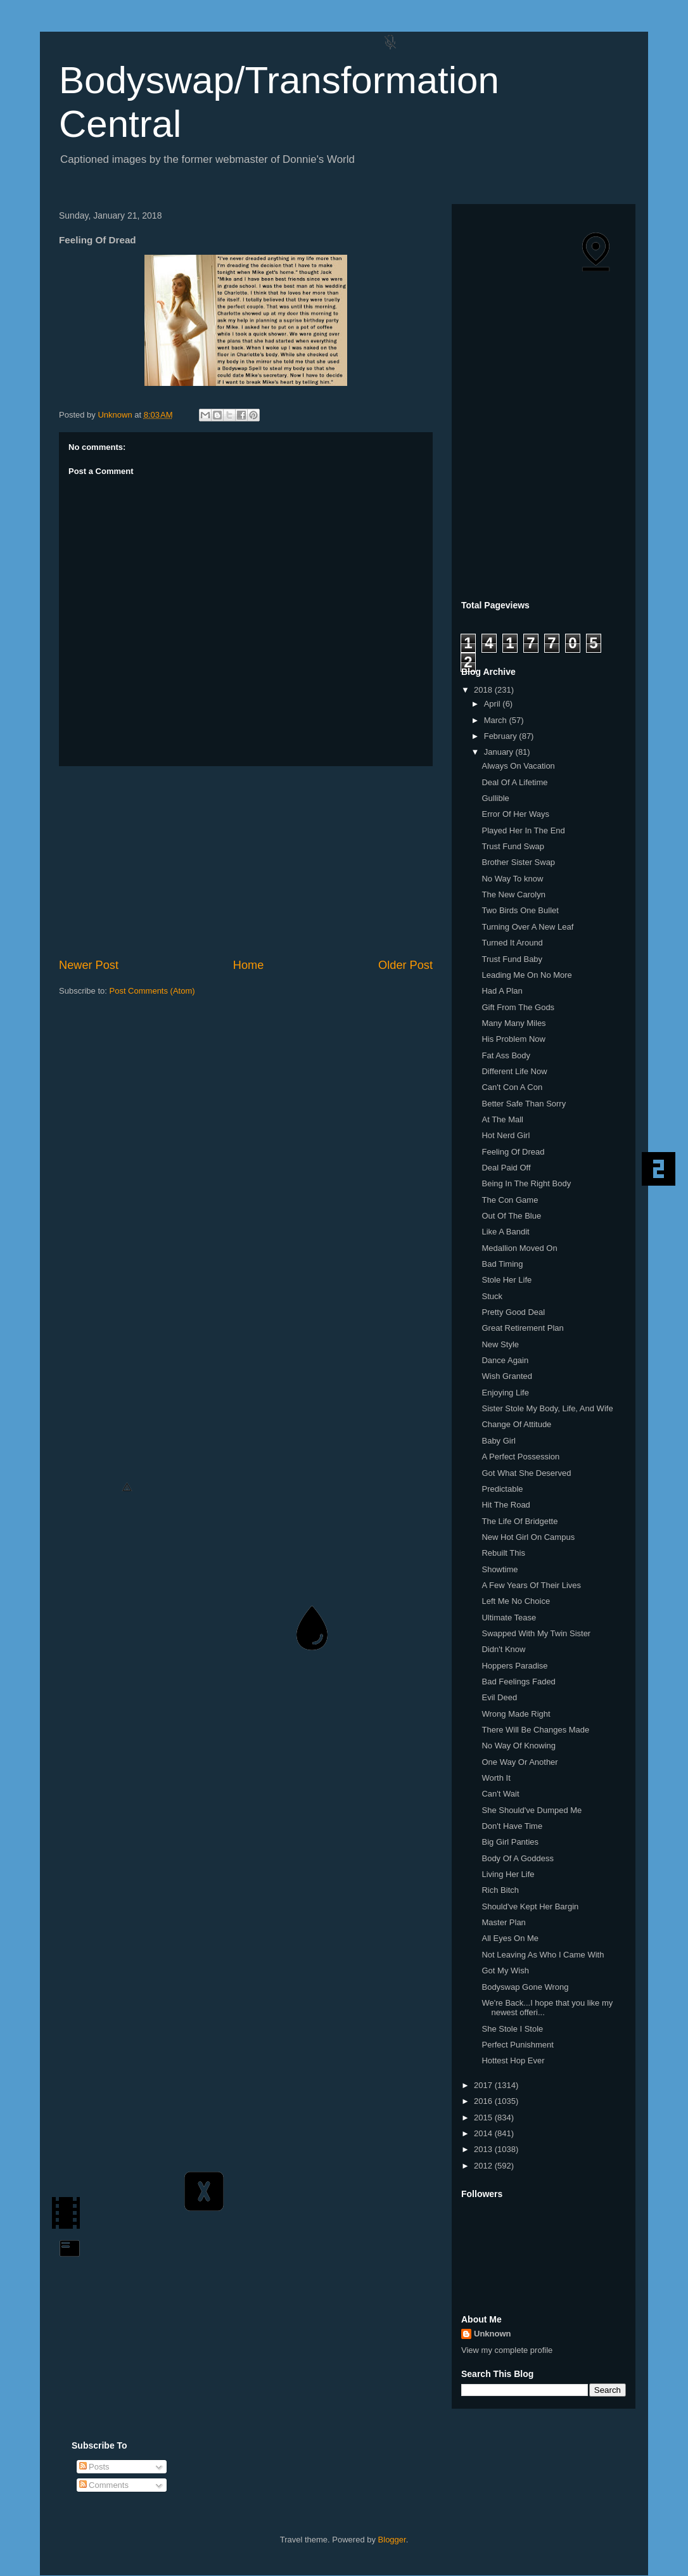 The image size is (688, 2576). What do you see at coordinates (127, 1487) in the screenshot?
I see `indicates a warning or caution state` at bounding box center [127, 1487].